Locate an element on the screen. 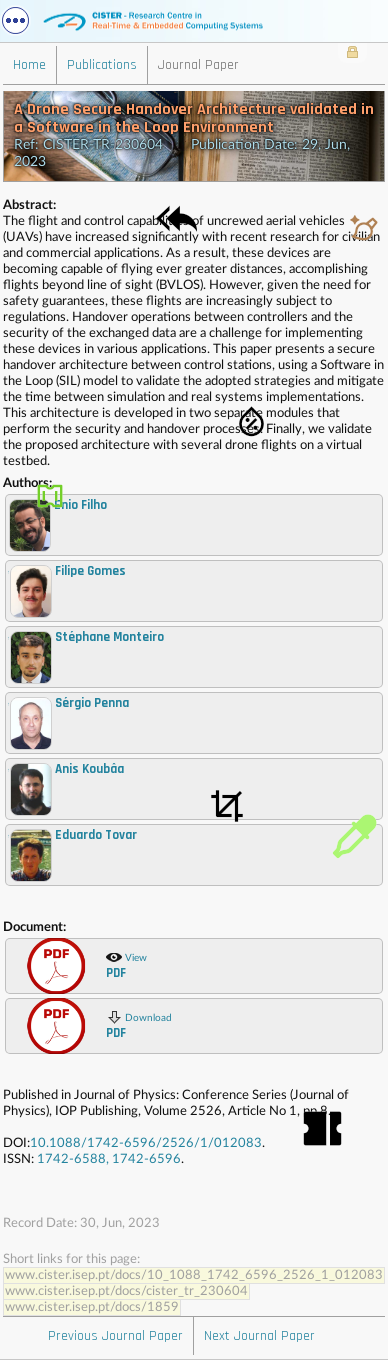 This screenshot has height=1360, width=388. access AI-powered brush or painting tools is located at coordinates (364, 229).